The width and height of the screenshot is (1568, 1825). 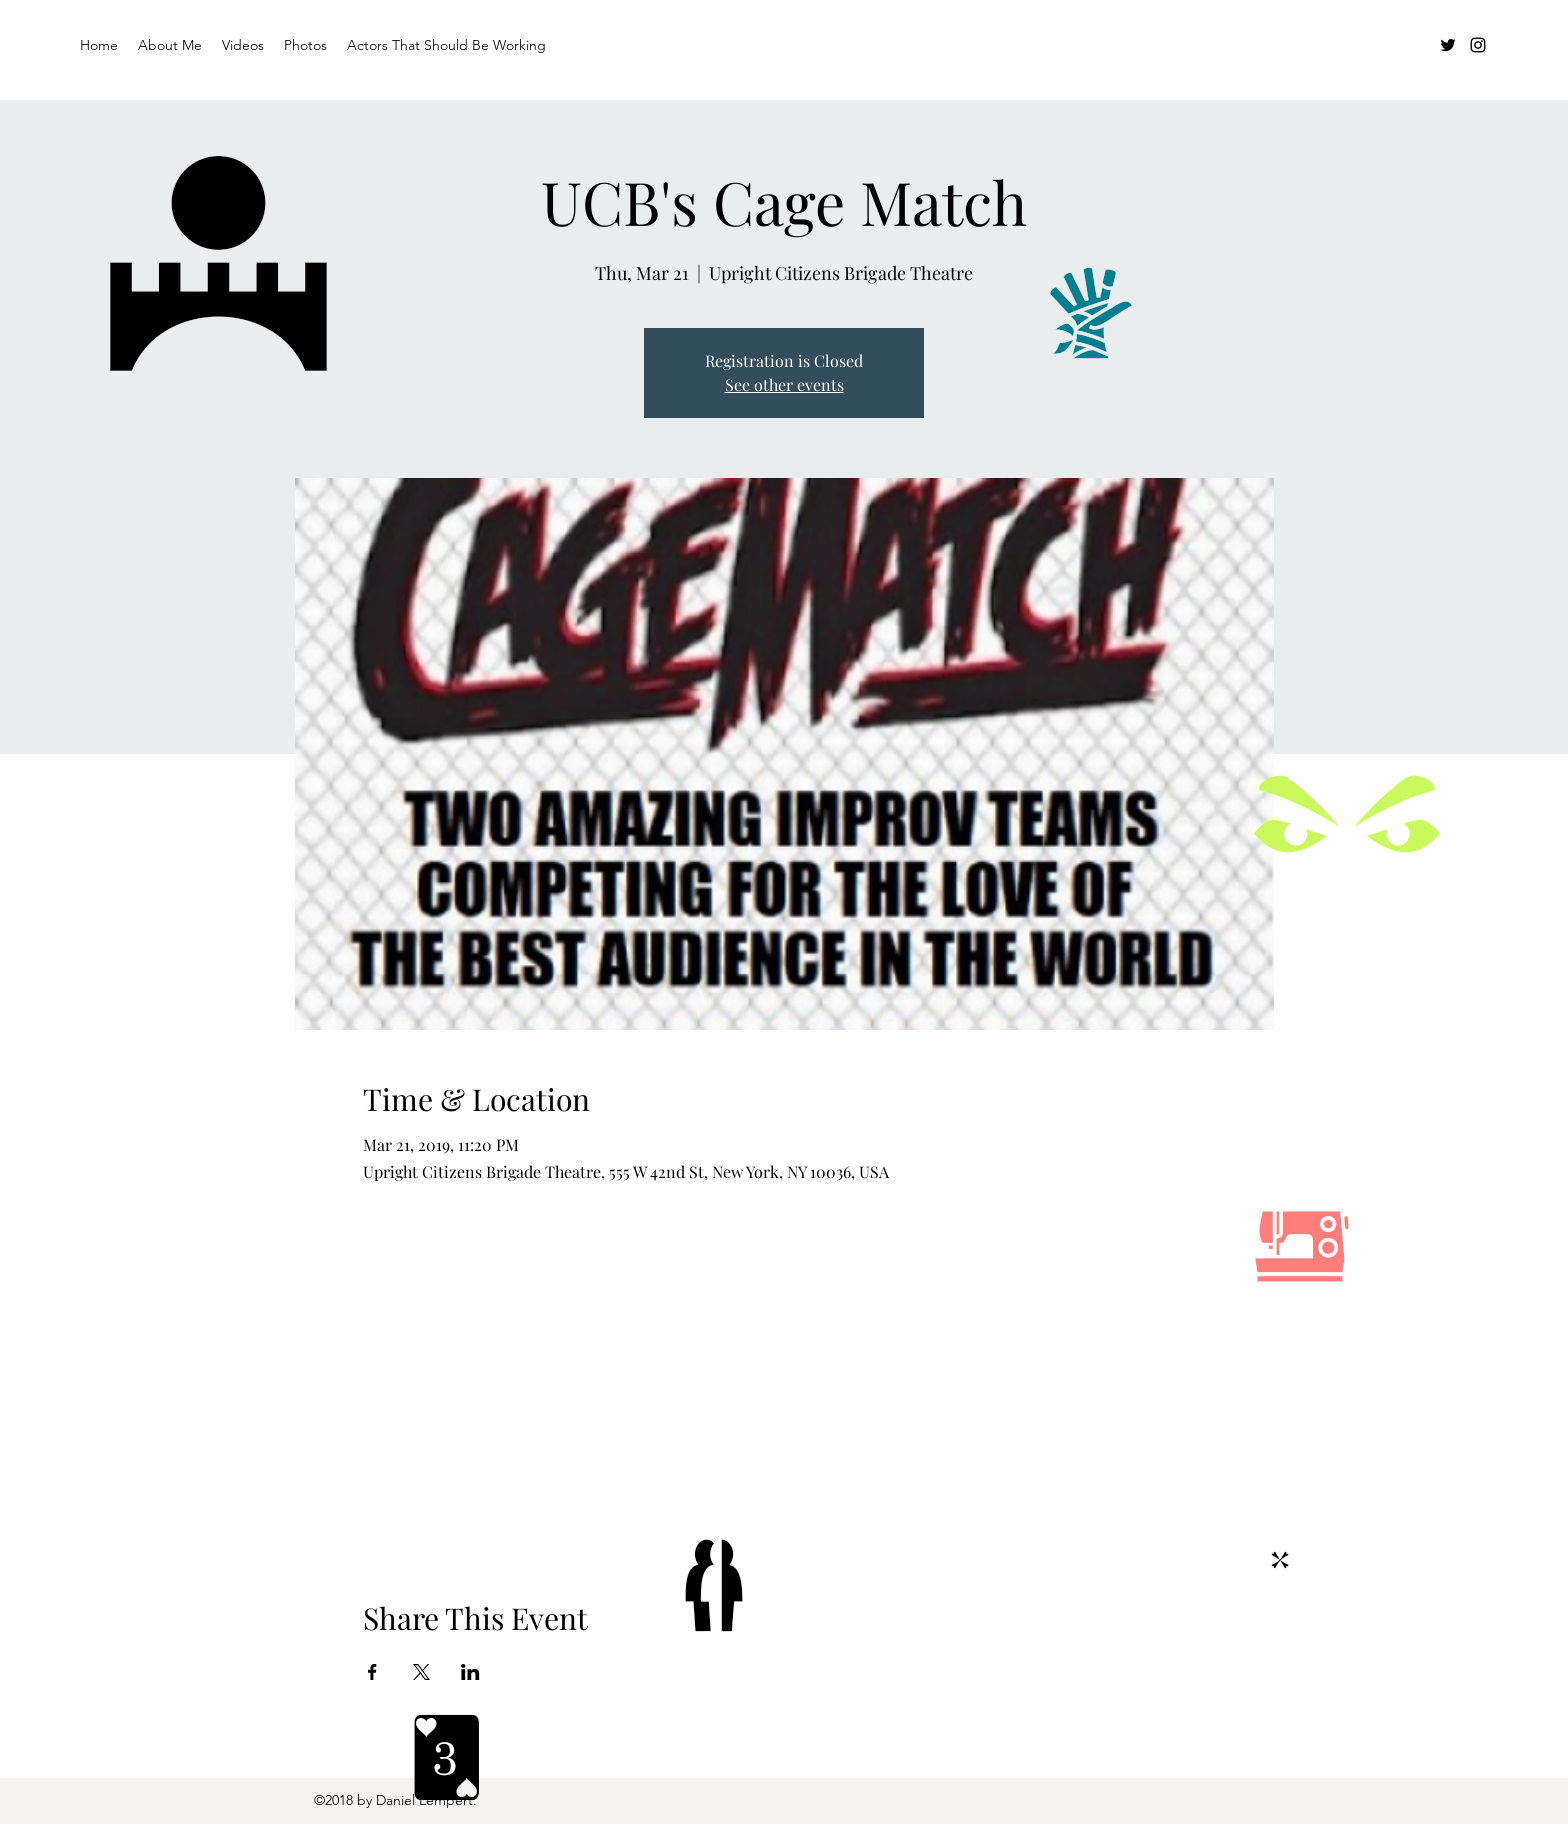 I want to click on travel to or view a bridge location, so click(x=218, y=262).